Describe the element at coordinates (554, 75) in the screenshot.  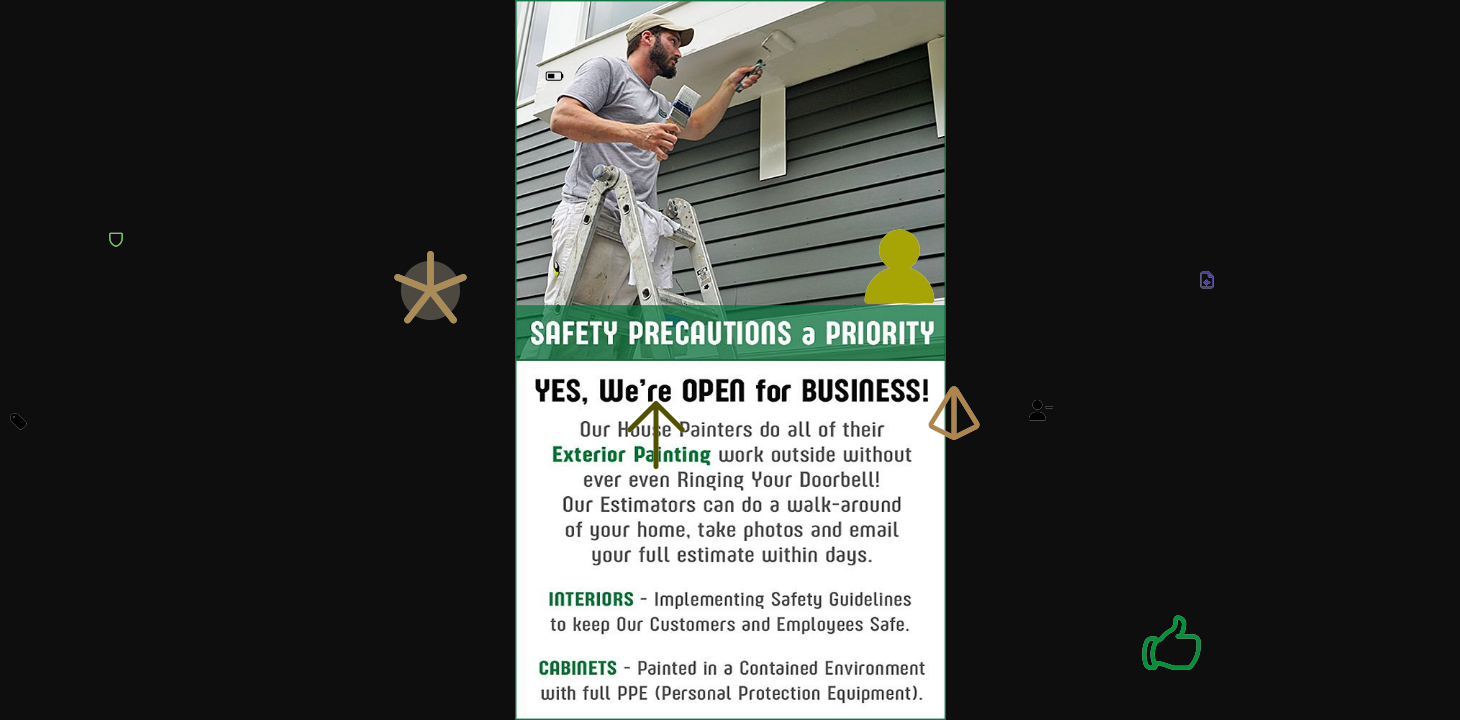
I see `indicates battery at 50% charge` at that location.